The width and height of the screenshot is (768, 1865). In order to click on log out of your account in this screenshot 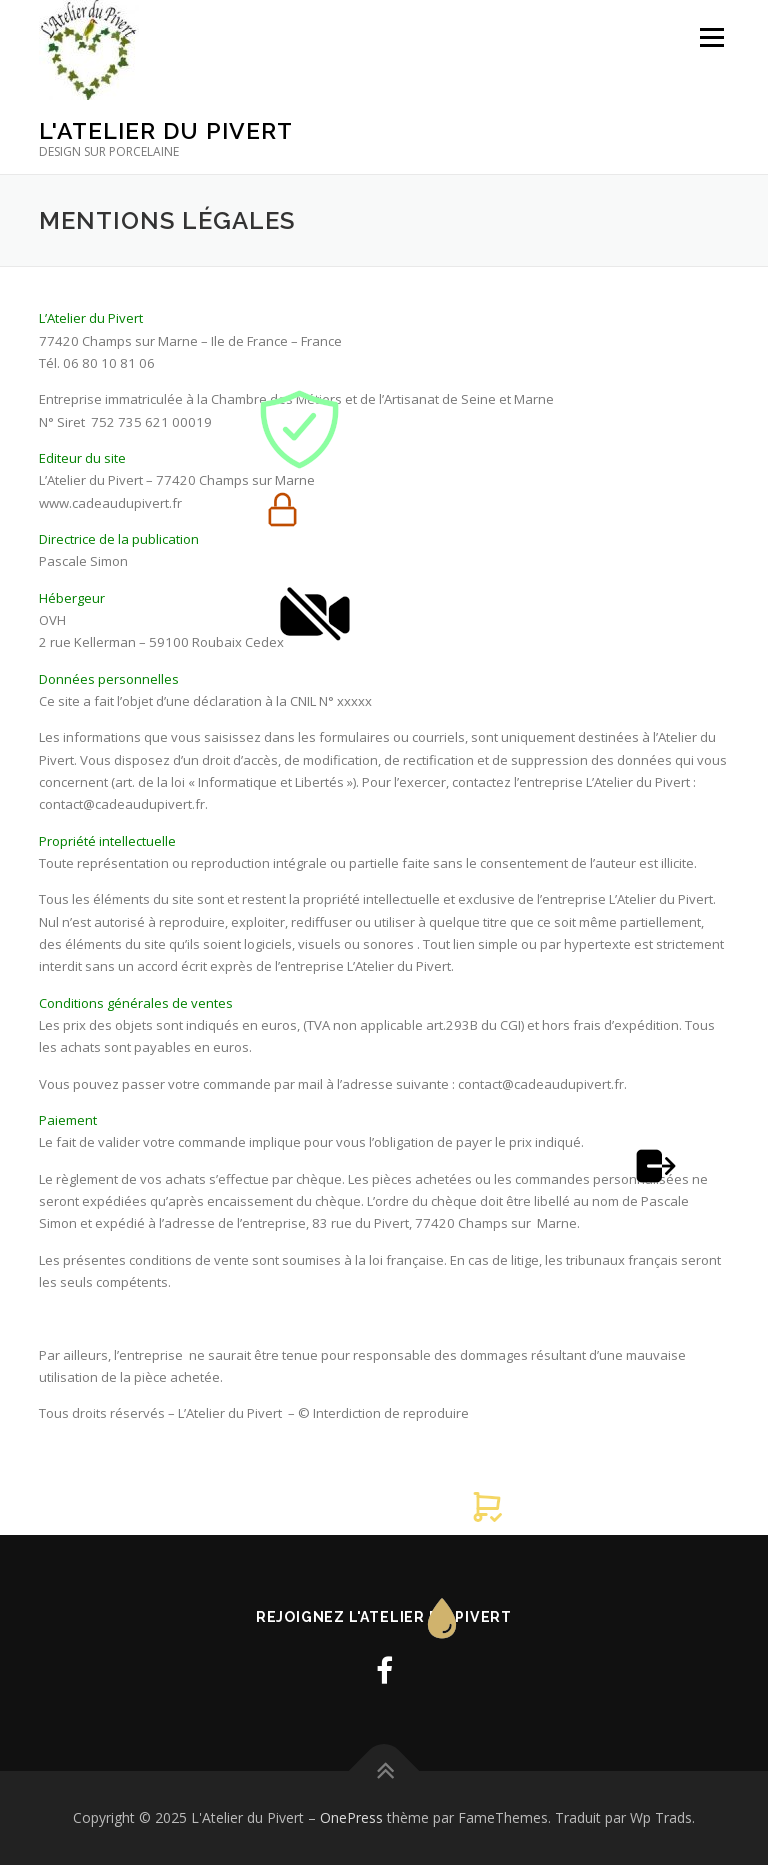, I will do `click(656, 1166)`.